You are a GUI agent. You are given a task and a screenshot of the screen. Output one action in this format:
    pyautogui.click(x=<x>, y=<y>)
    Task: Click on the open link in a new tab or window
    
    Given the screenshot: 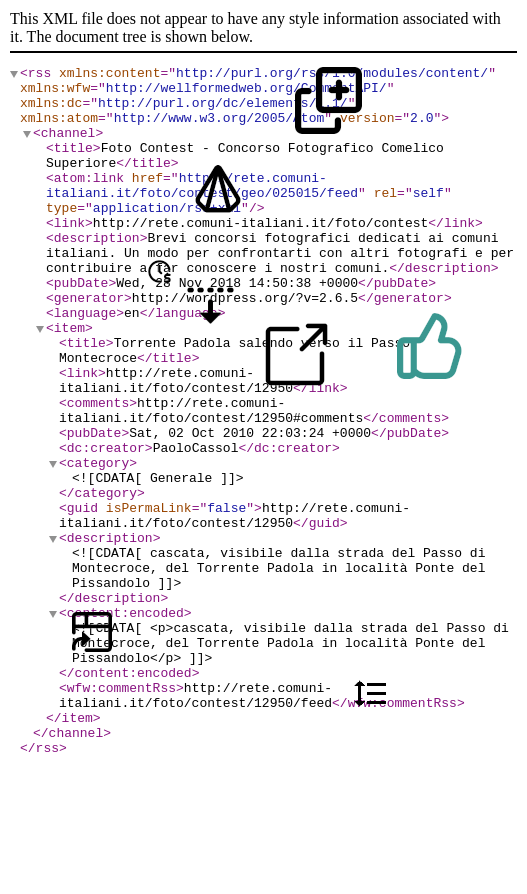 What is the action you would take?
    pyautogui.click(x=295, y=356)
    